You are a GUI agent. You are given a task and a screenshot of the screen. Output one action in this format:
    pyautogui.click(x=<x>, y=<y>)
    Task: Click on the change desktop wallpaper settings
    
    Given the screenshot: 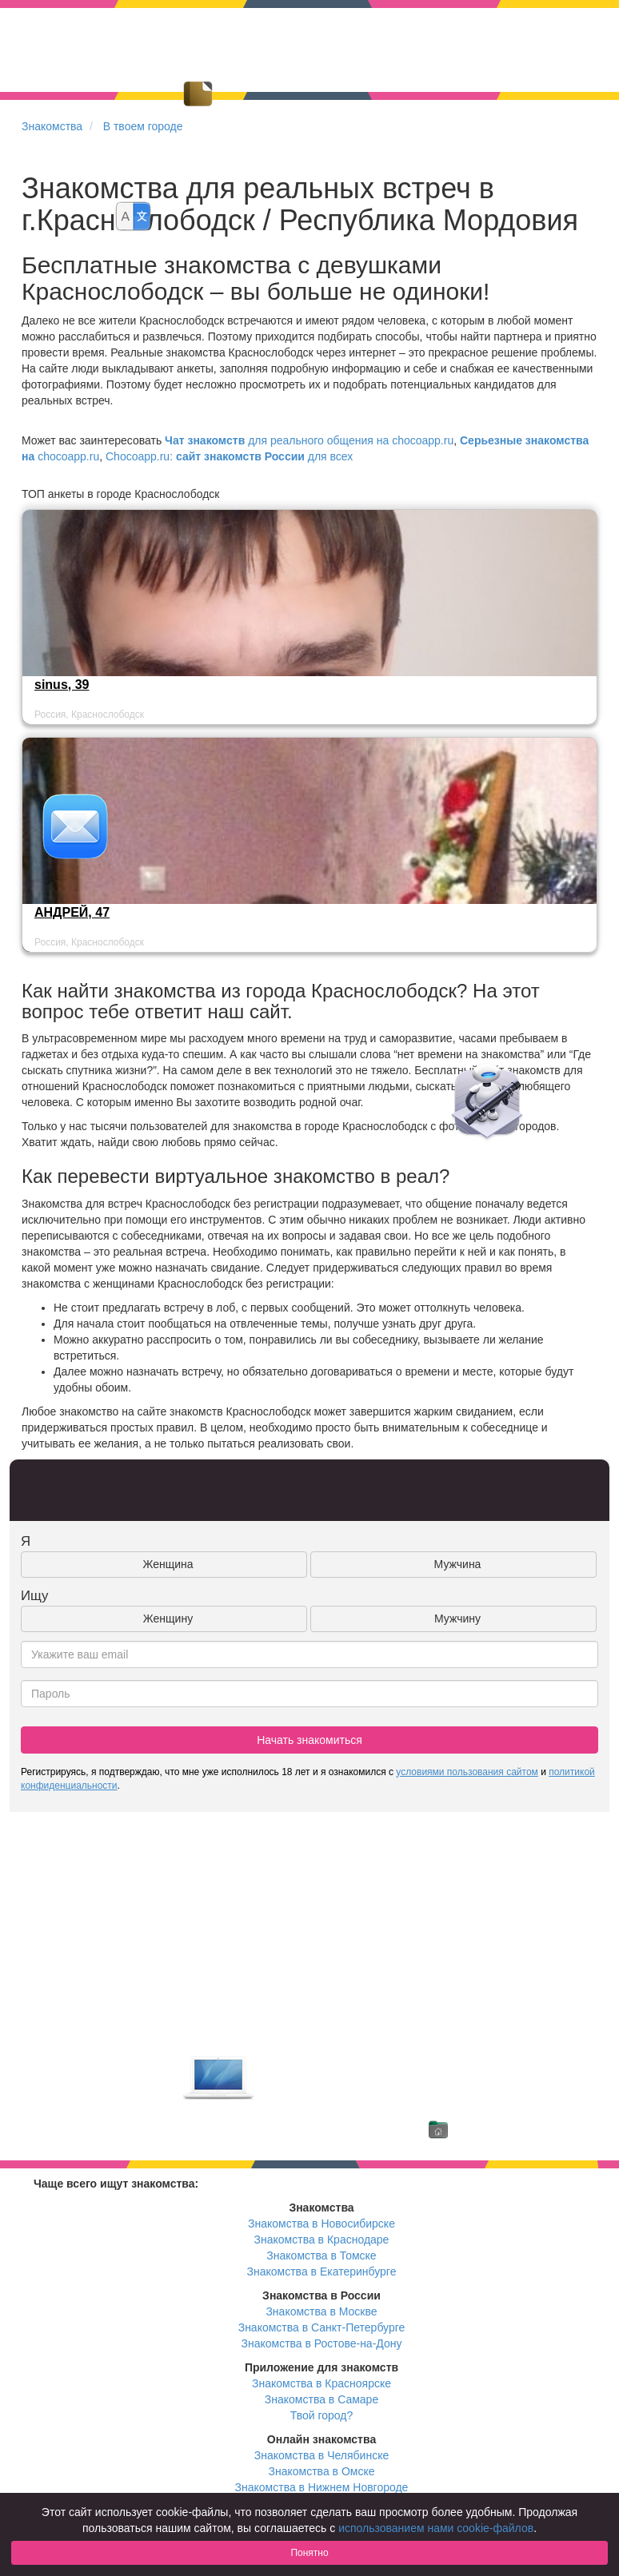 What is the action you would take?
    pyautogui.click(x=198, y=93)
    